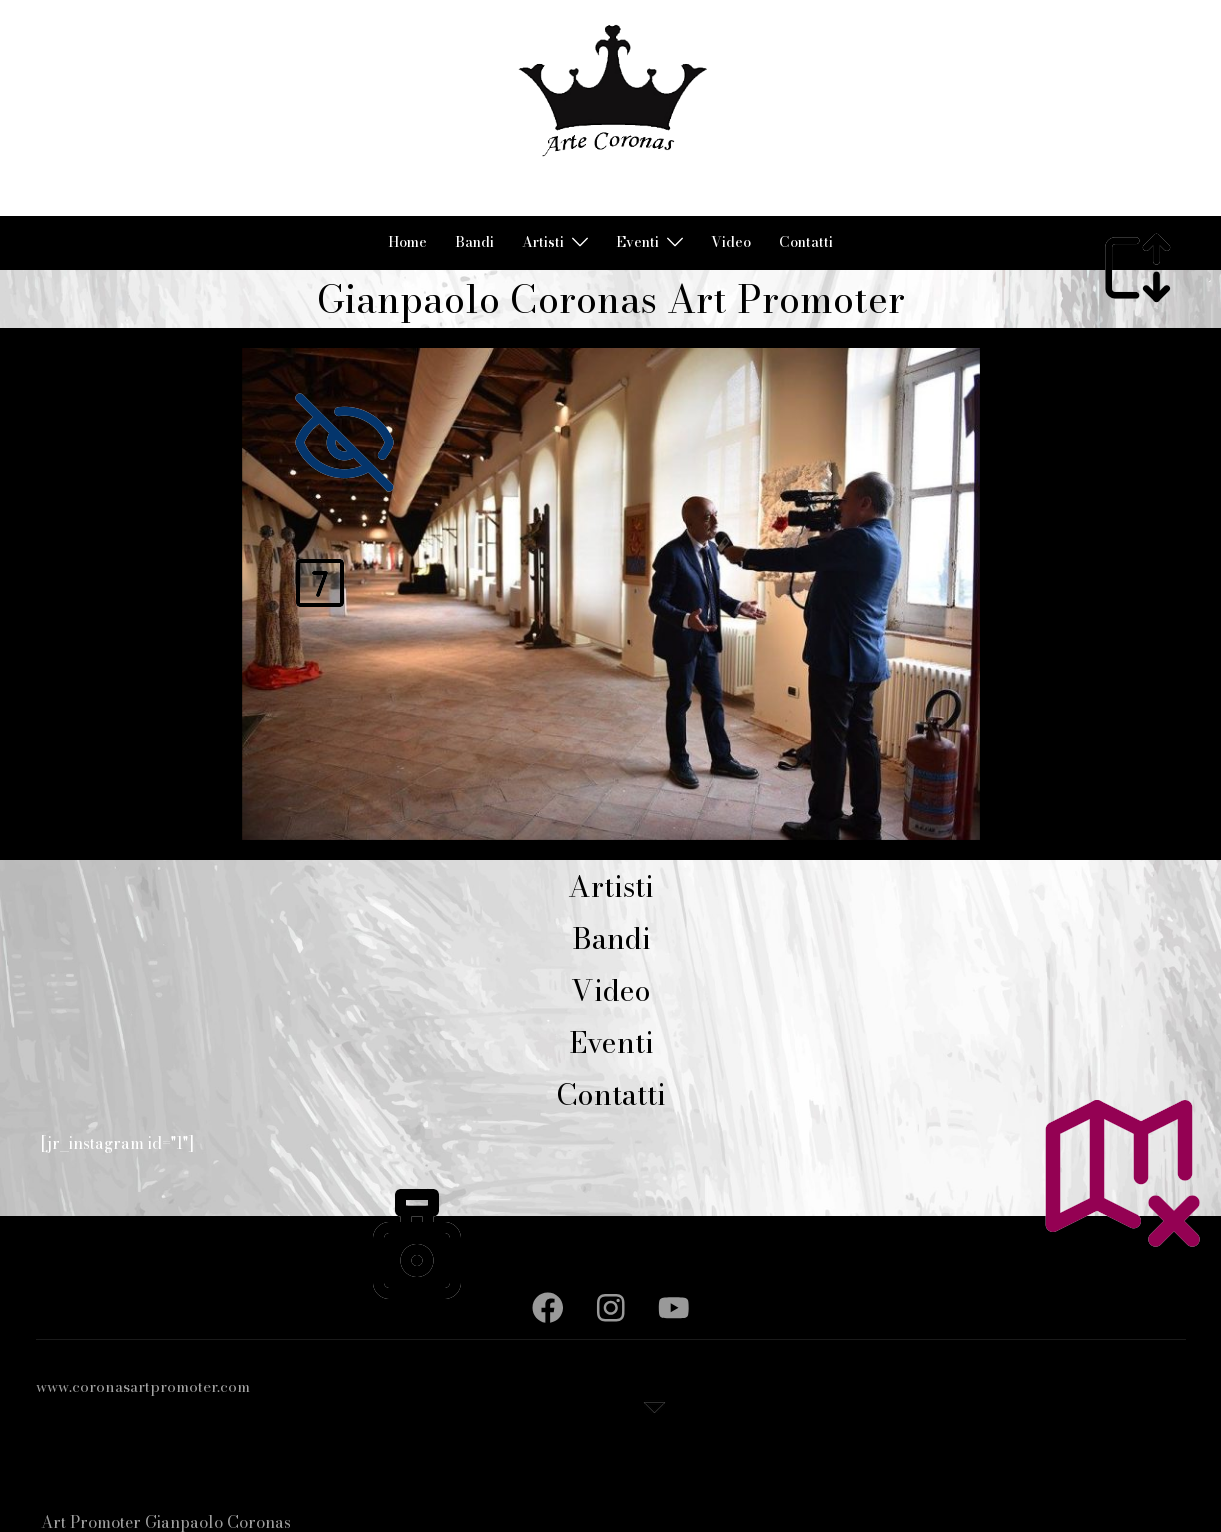 Image resolution: width=1221 pixels, height=1532 pixels. What do you see at coordinates (654, 1406) in the screenshot?
I see `expand a dropdown menu` at bounding box center [654, 1406].